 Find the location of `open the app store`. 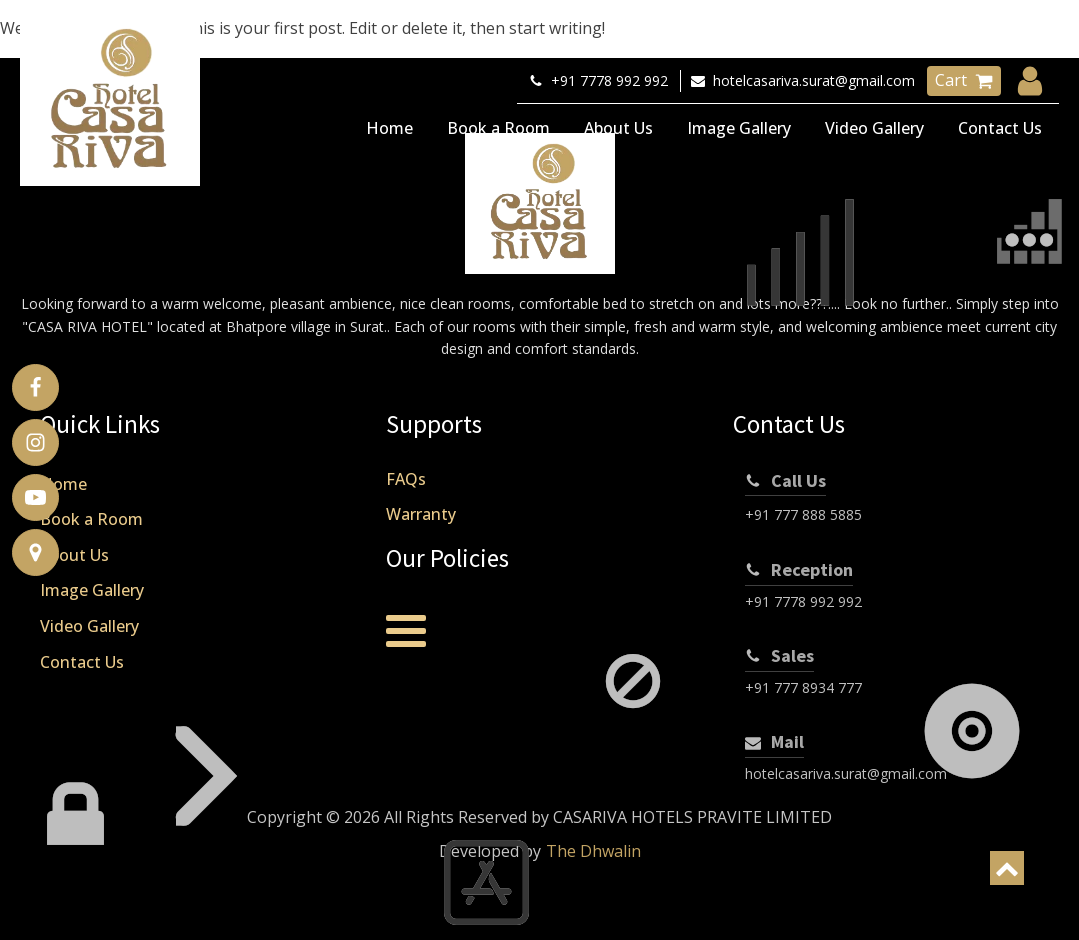

open the app store is located at coordinates (486, 882).